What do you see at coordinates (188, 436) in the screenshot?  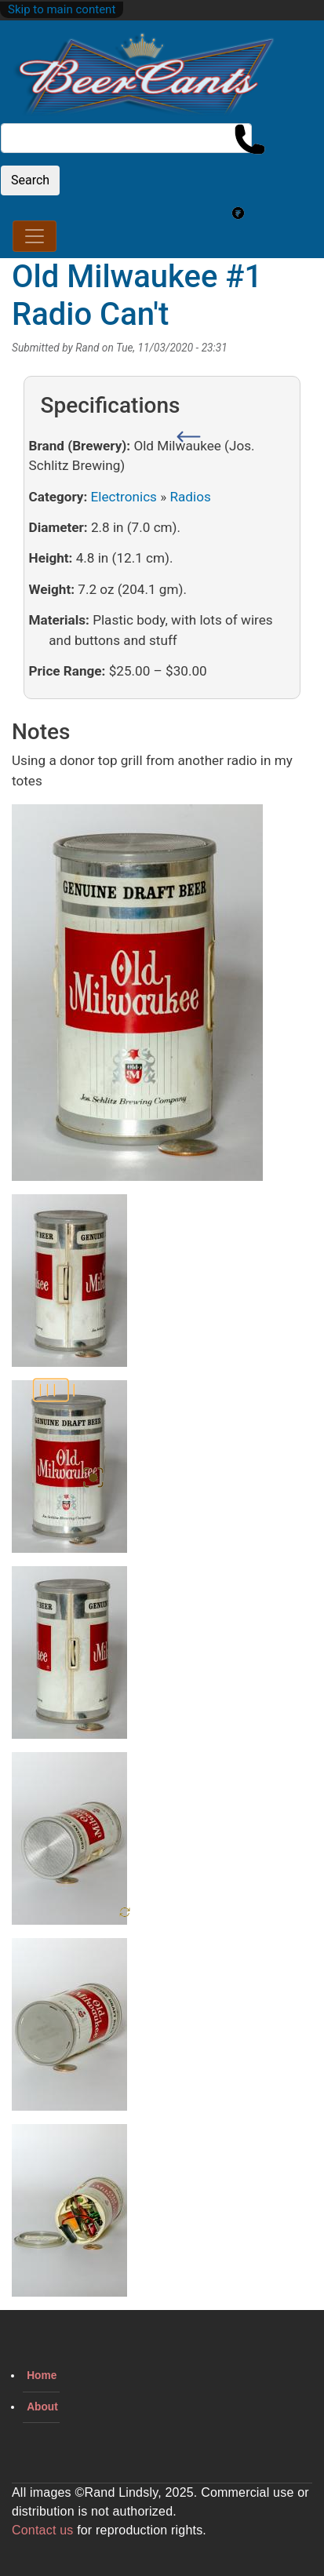 I see `go back to the previous page` at bounding box center [188, 436].